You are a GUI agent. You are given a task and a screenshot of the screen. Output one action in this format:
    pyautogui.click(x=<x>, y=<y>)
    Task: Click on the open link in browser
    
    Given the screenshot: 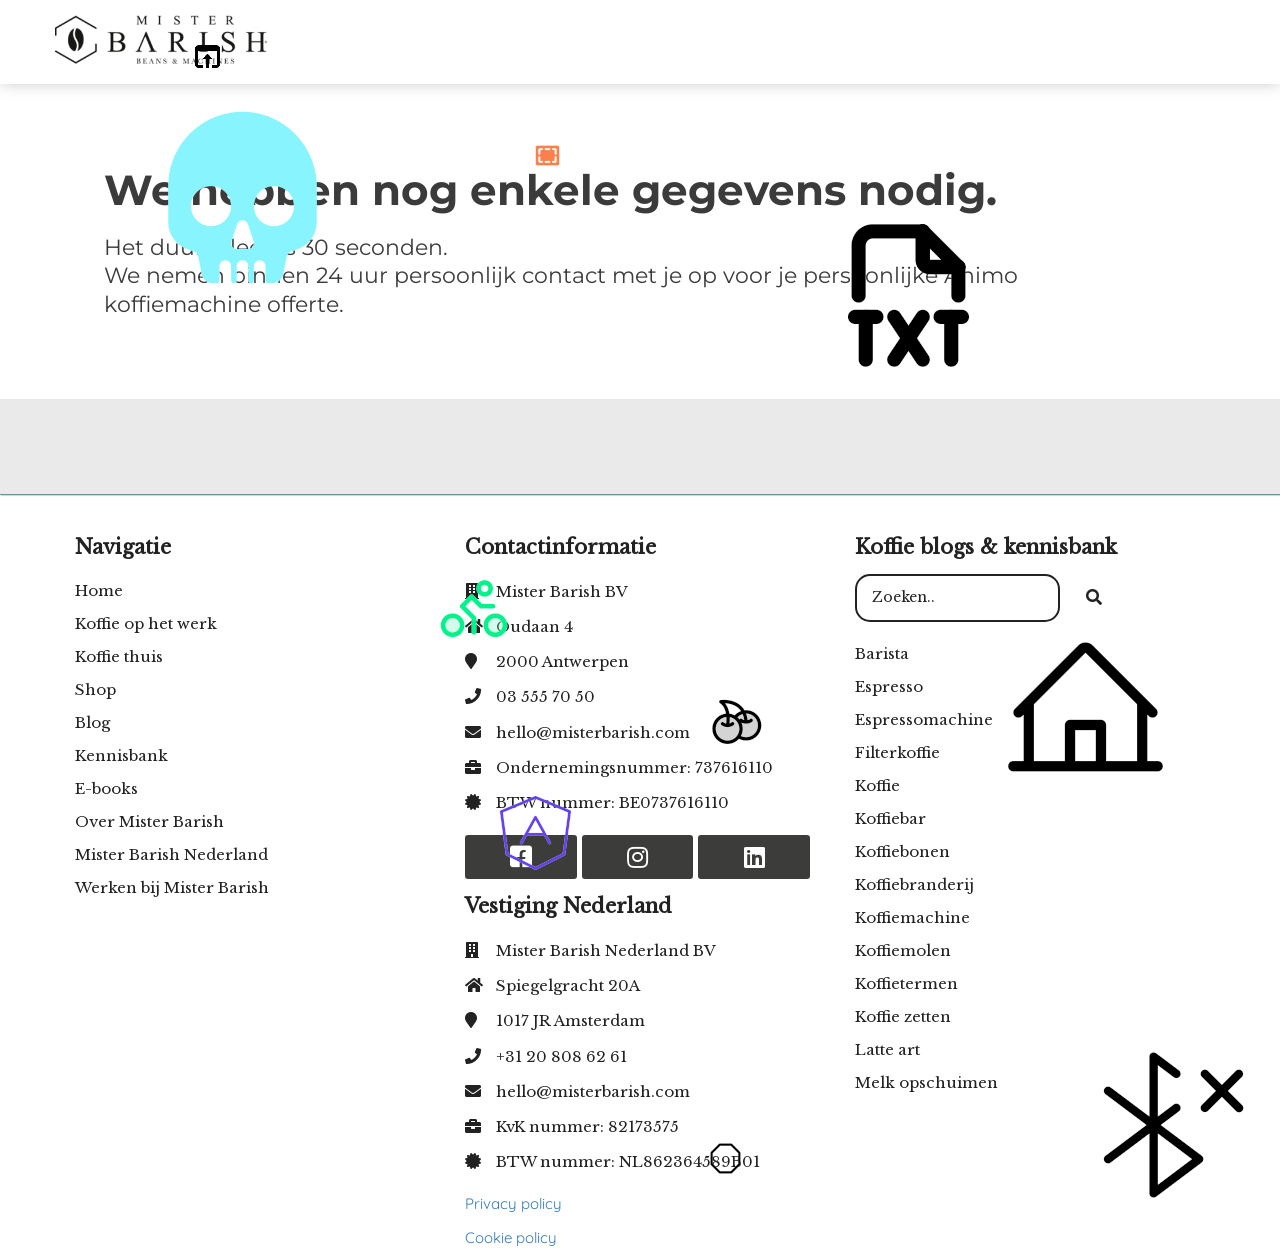 What is the action you would take?
    pyautogui.click(x=207, y=56)
    